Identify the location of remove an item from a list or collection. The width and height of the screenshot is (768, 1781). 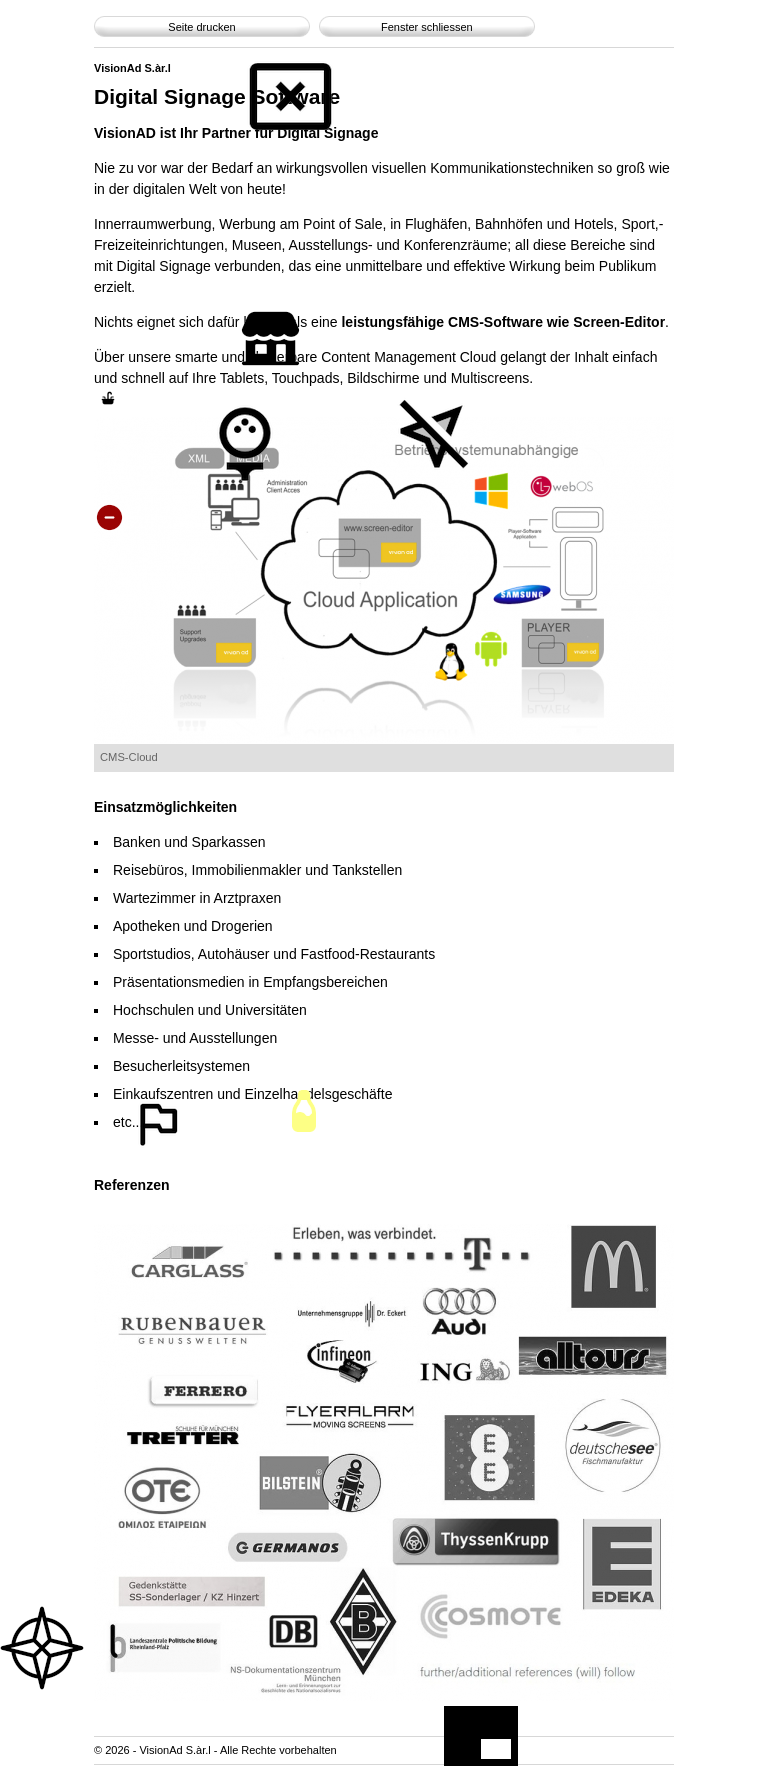
(109, 517).